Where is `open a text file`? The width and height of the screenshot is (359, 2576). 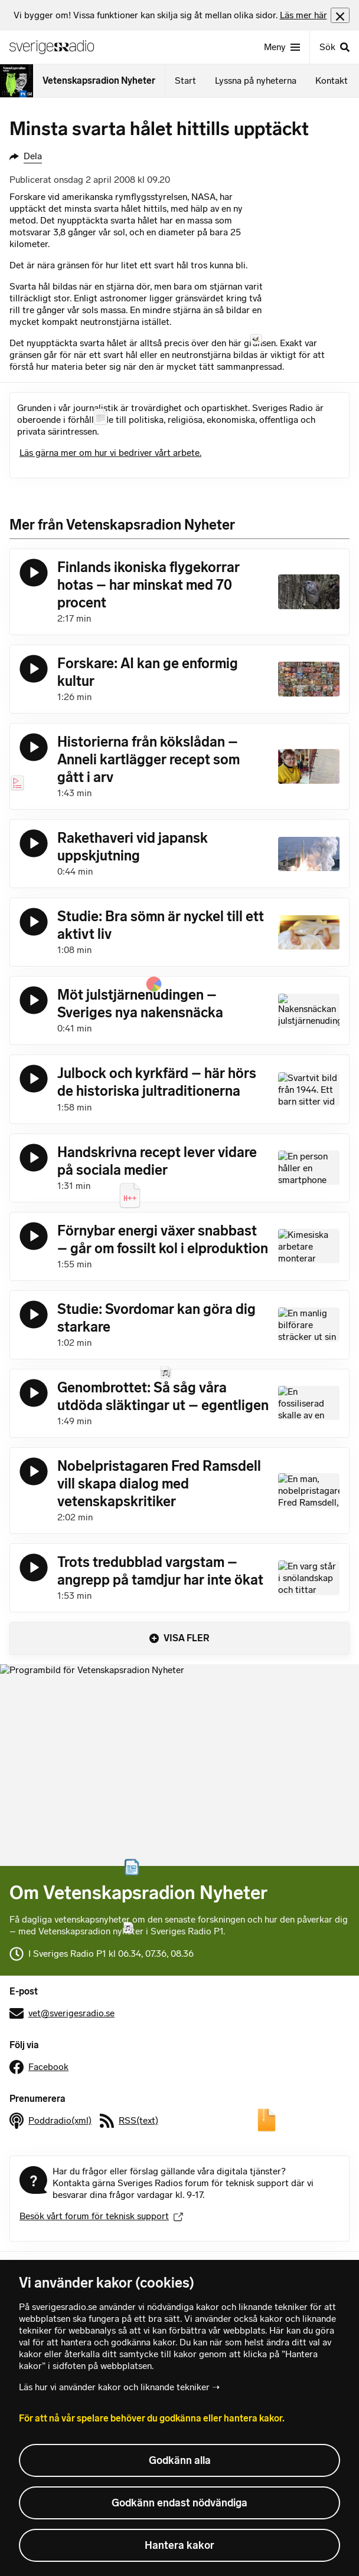 open a text file is located at coordinates (100, 416).